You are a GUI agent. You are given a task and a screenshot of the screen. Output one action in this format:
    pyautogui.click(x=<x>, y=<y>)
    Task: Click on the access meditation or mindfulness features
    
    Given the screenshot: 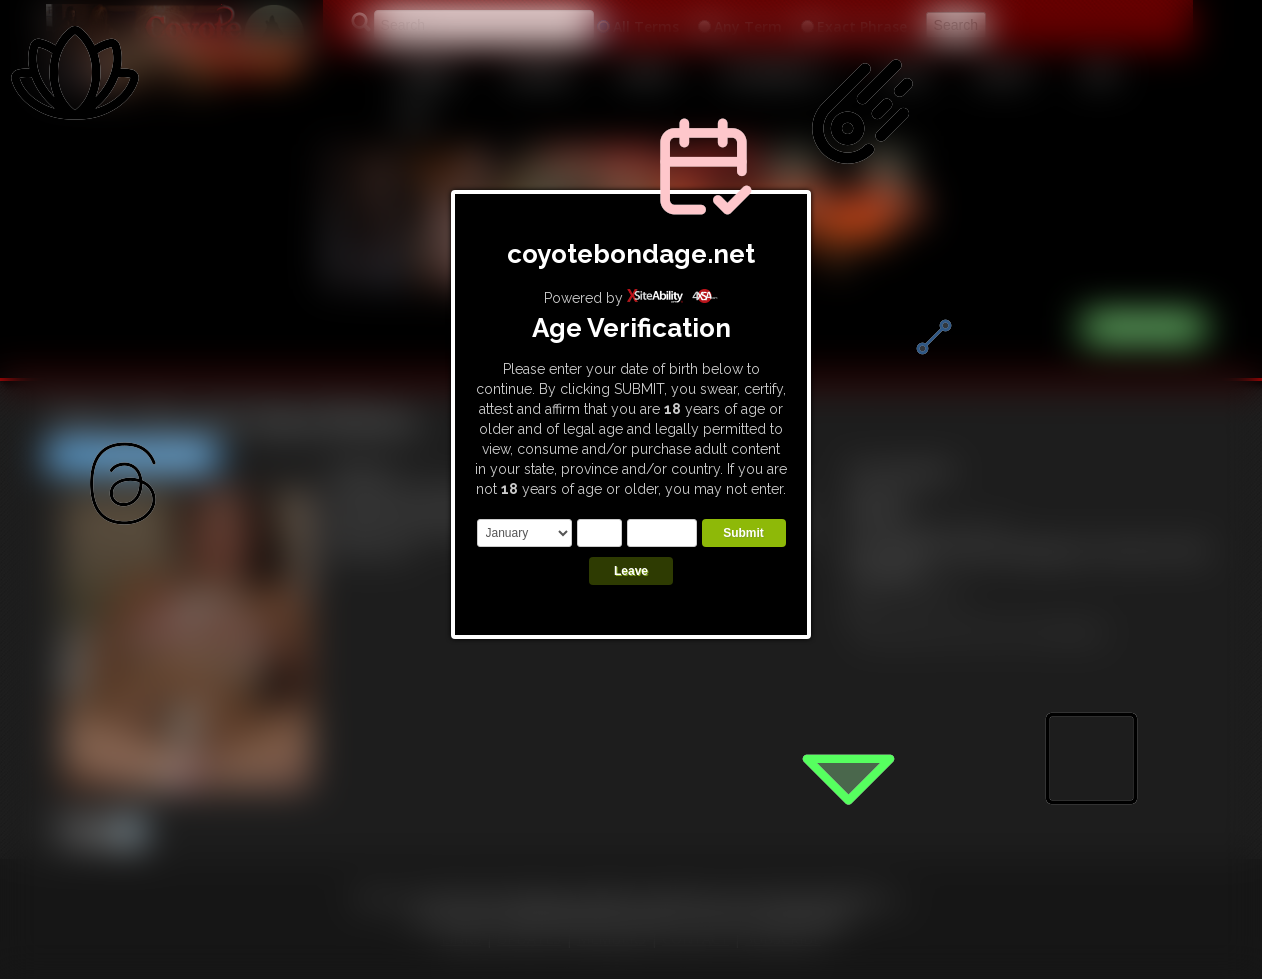 What is the action you would take?
    pyautogui.click(x=75, y=77)
    